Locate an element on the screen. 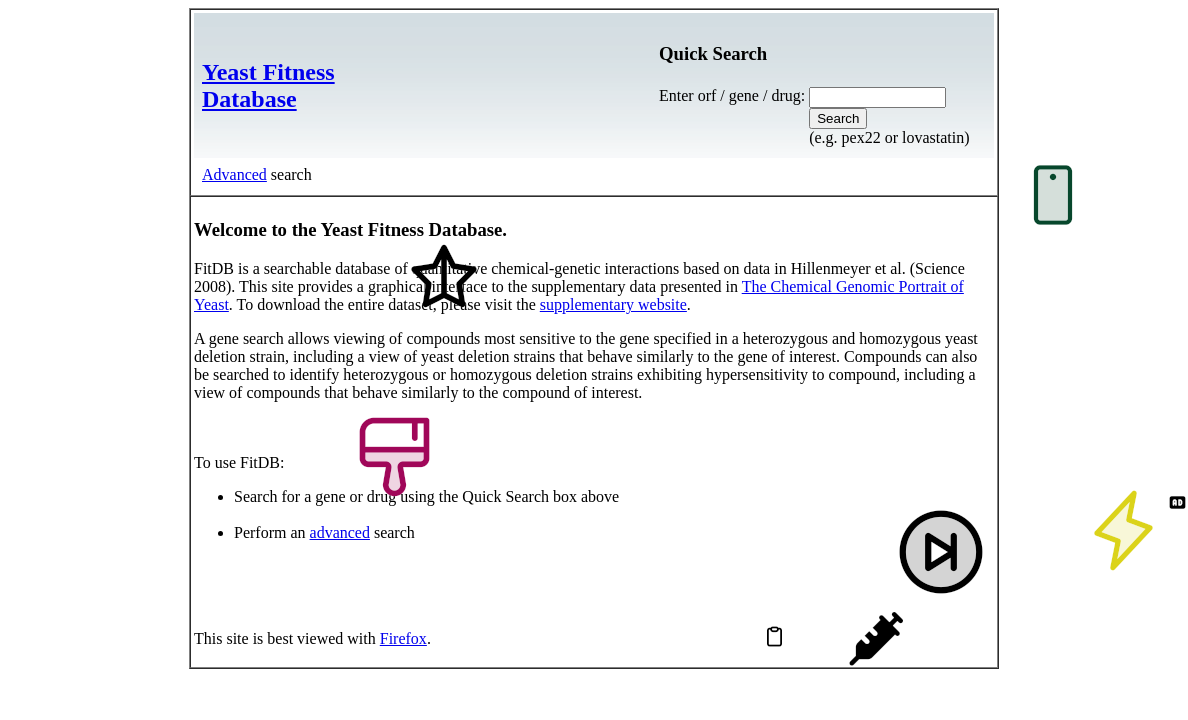 The width and height of the screenshot is (1188, 720). quick actions or shortcuts is located at coordinates (1123, 530).